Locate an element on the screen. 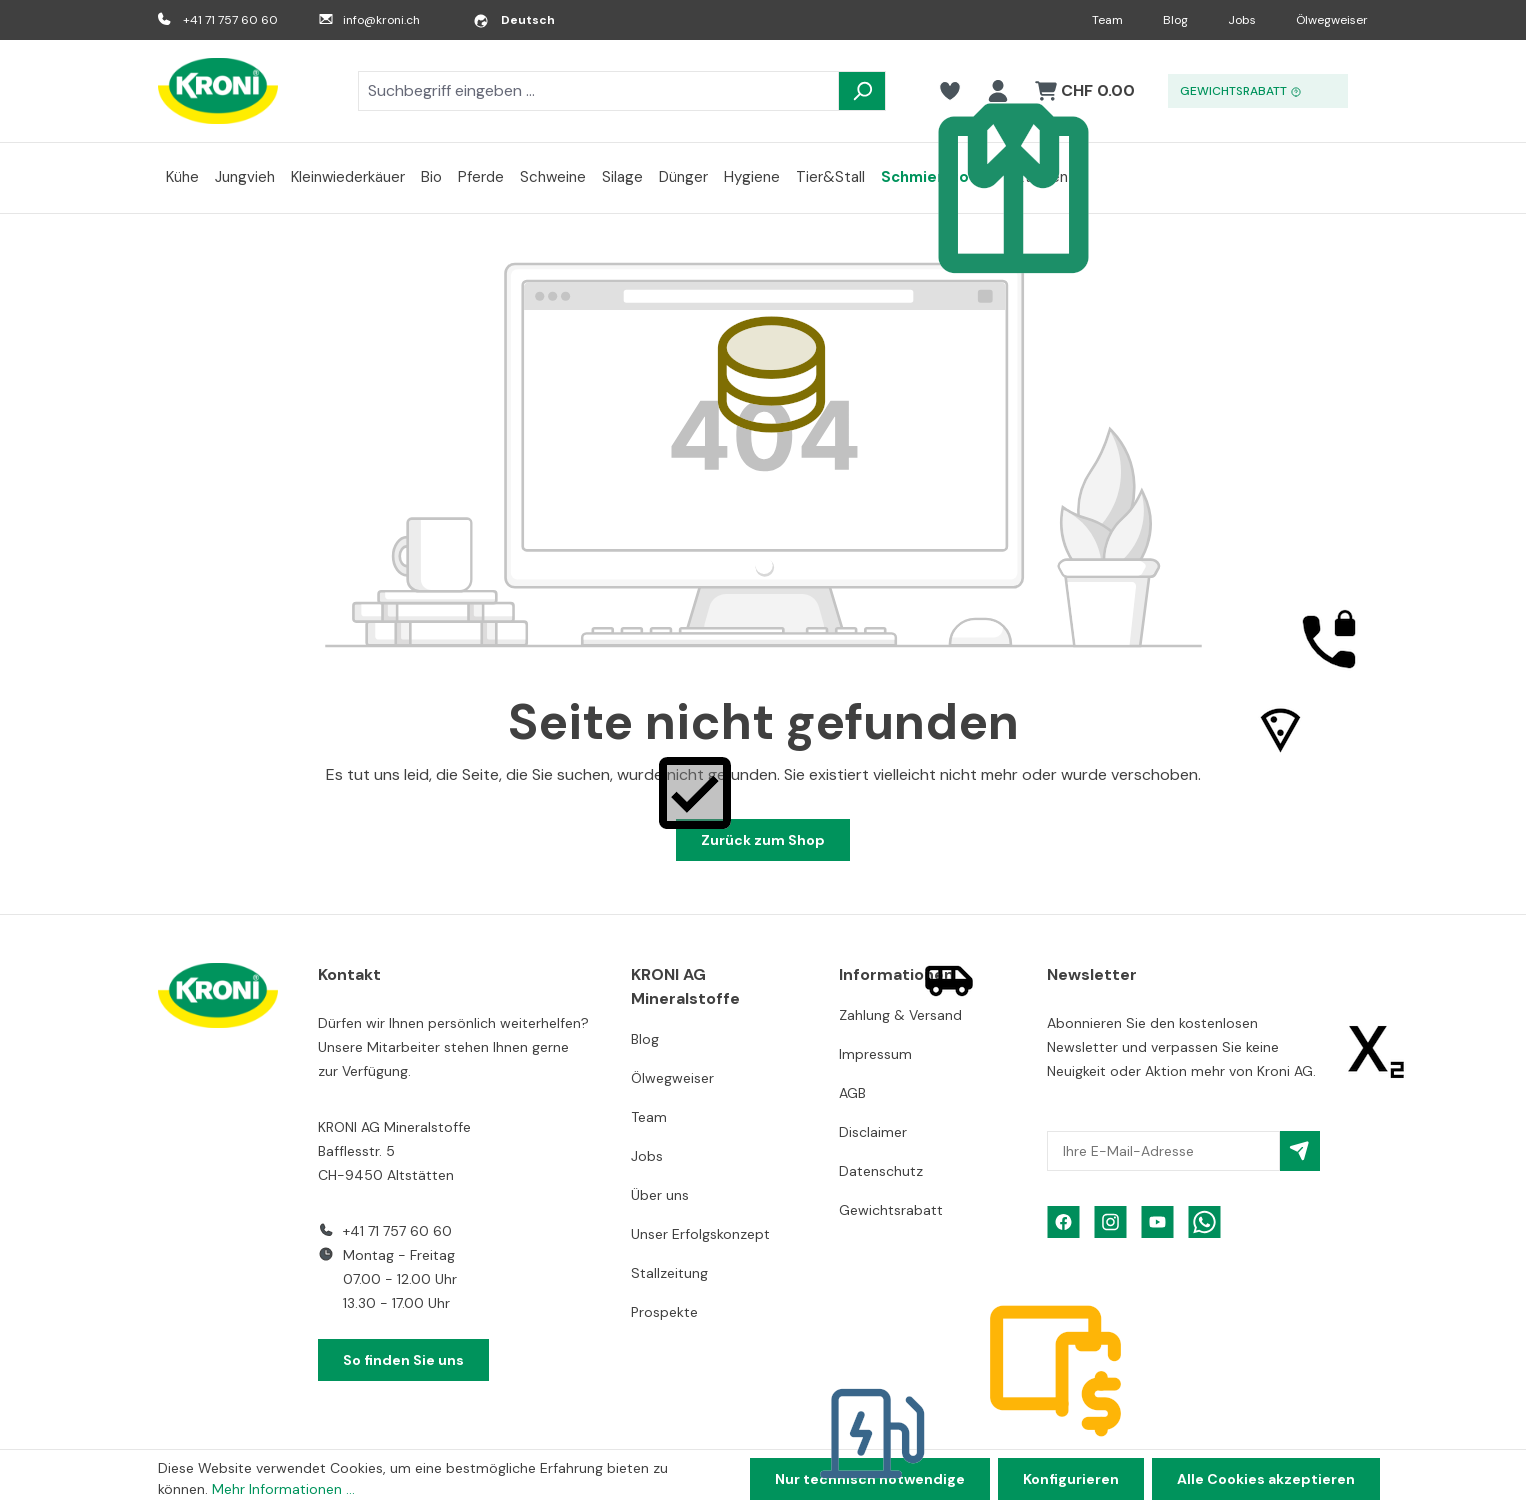 This screenshot has height=1508, width=1526. find nearby pizza restaurants is located at coordinates (1280, 730).